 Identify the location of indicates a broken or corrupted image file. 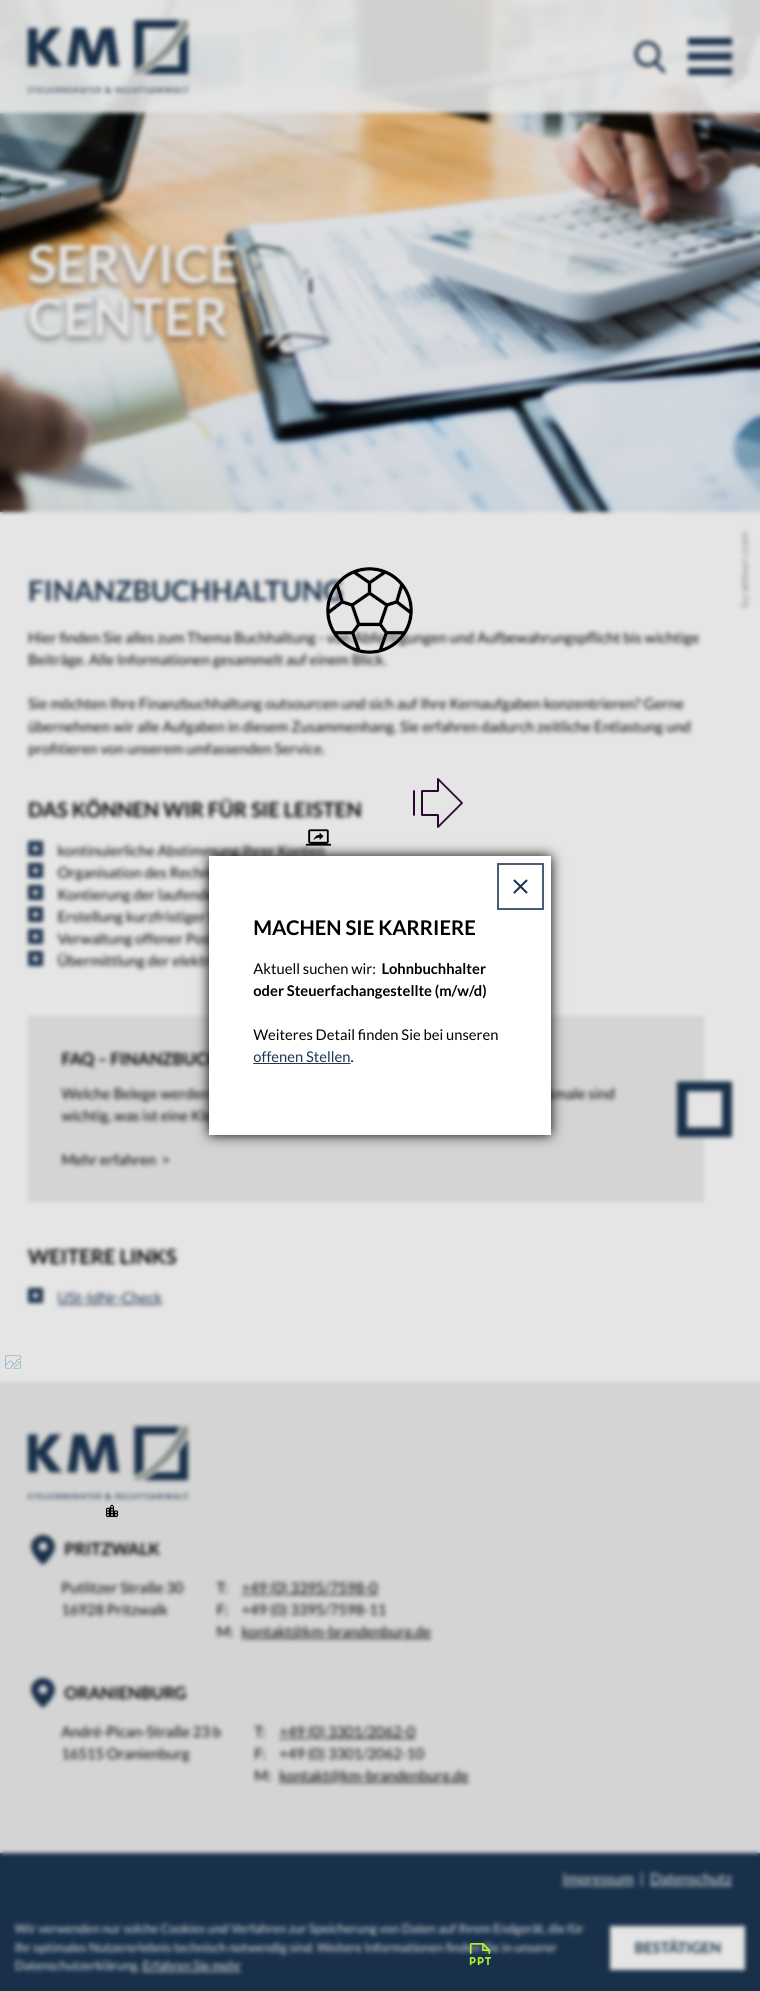
(13, 1362).